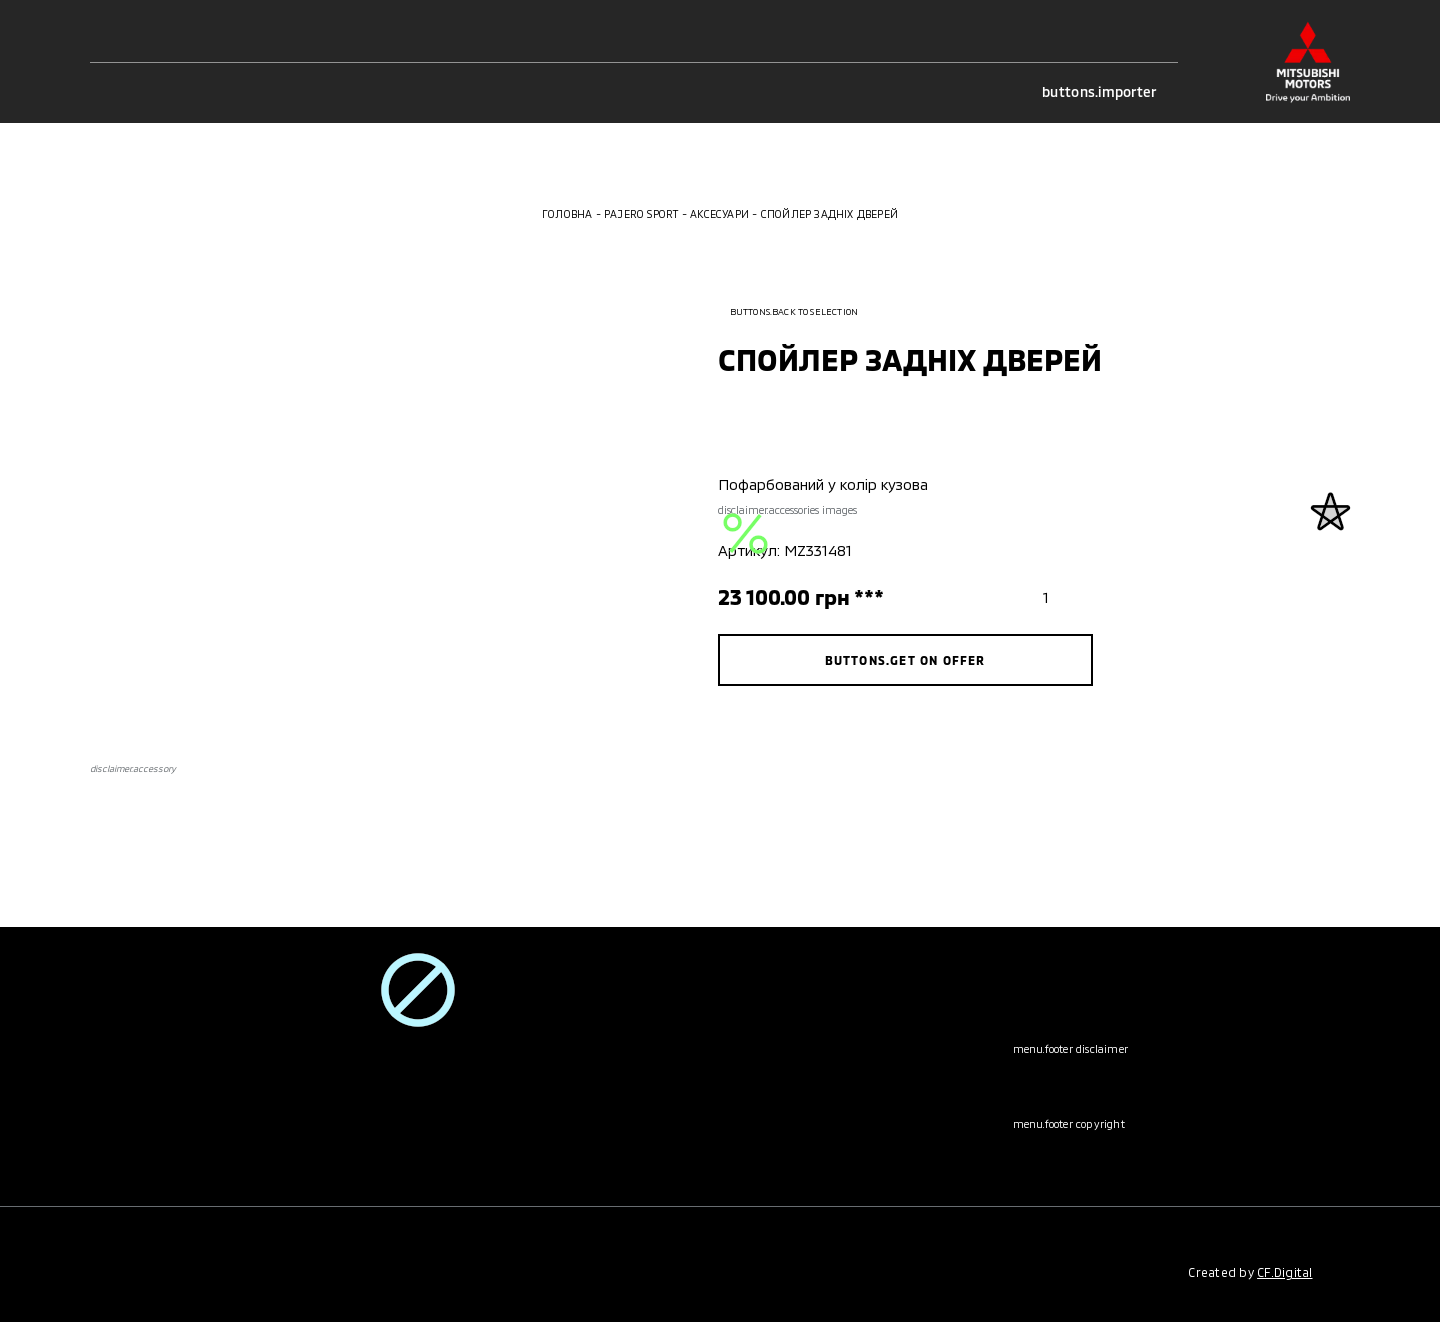 The width and height of the screenshot is (1440, 1322). What do you see at coordinates (418, 990) in the screenshot?
I see `cancel or abort current action` at bounding box center [418, 990].